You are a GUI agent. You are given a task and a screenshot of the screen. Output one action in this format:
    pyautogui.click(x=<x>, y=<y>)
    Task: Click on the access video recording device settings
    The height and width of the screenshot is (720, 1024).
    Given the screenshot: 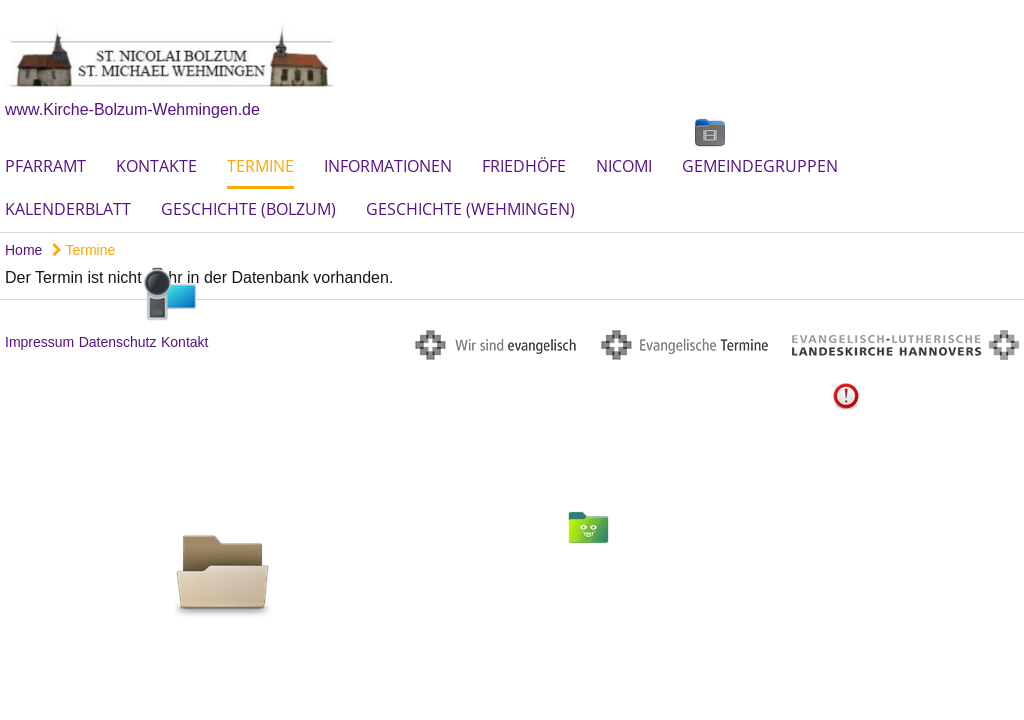 What is the action you would take?
    pyautogui.click(x=170, y=294)
    